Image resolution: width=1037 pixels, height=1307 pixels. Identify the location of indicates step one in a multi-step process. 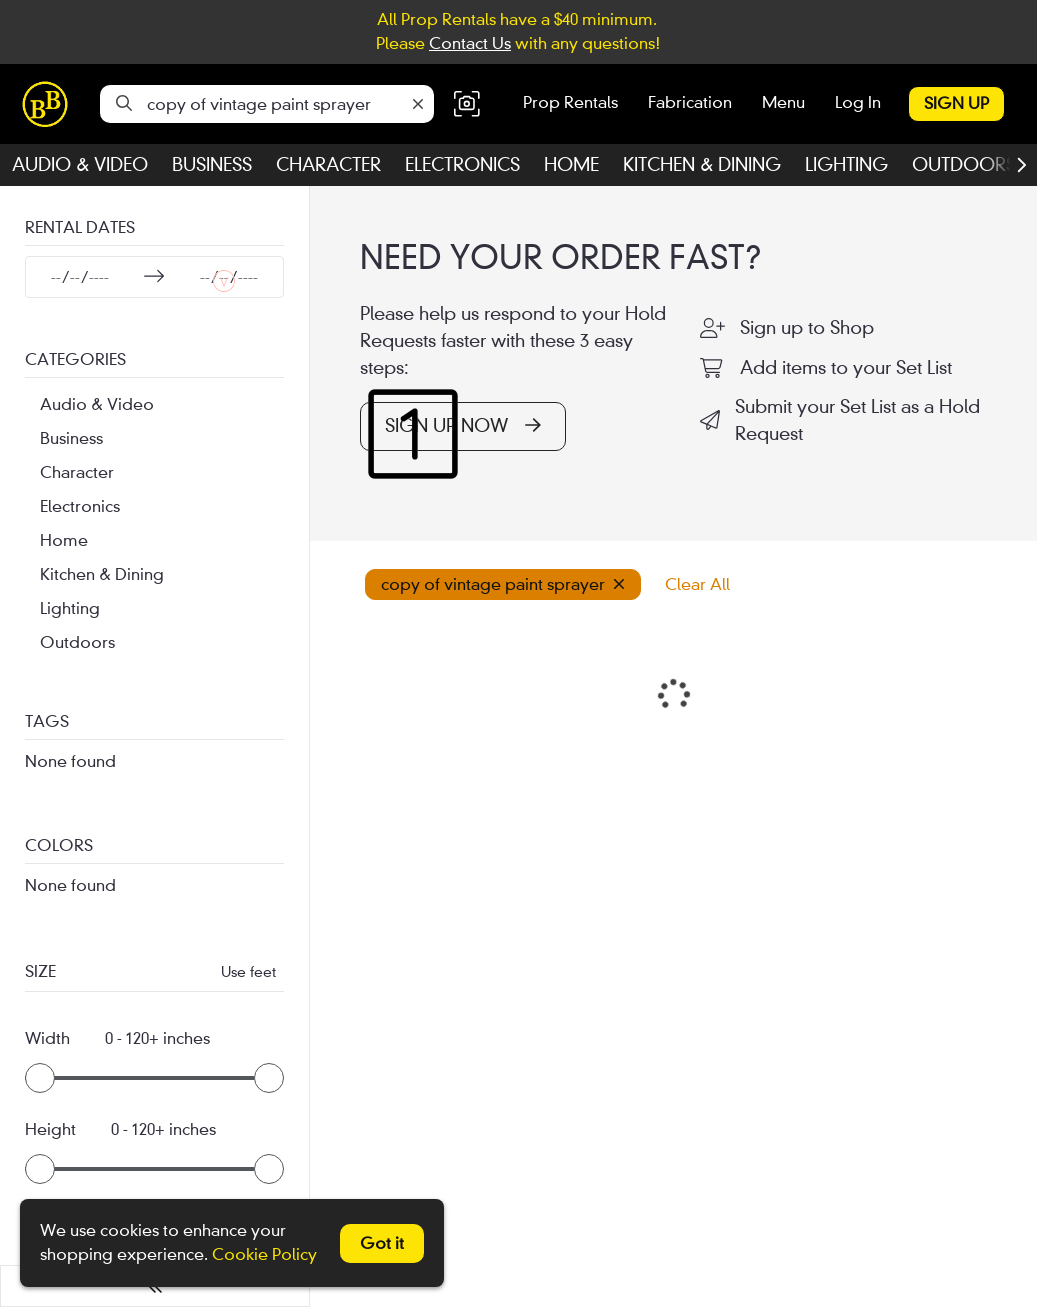
(413, 434).